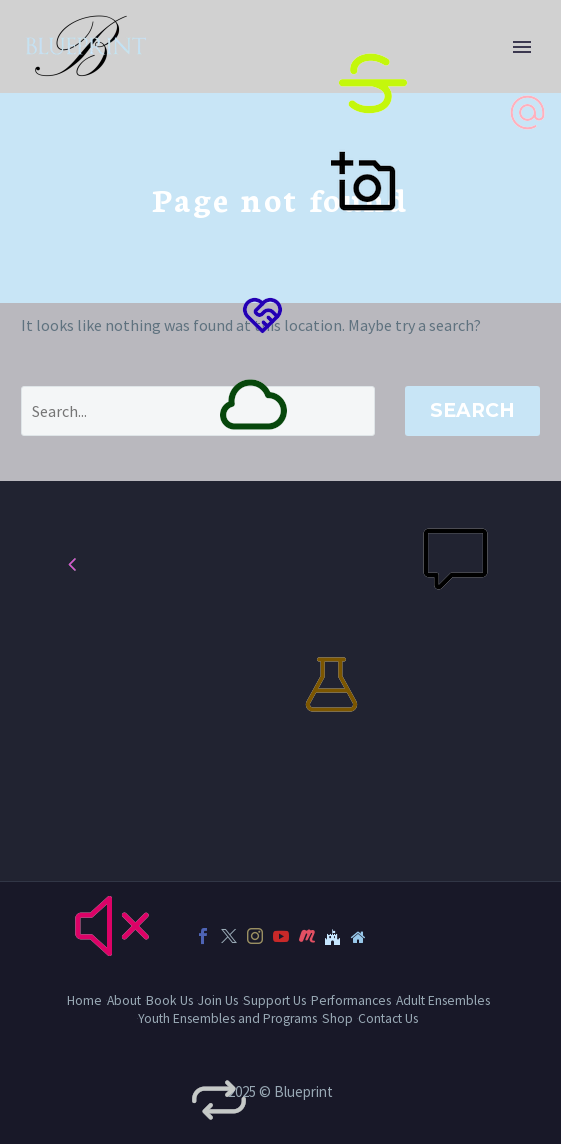 This screenshot has height=1144, width=561. What do you see at coordinates (455, 557) in the screenshot?
I see `leave a comment` at bounding box center [455, 557].